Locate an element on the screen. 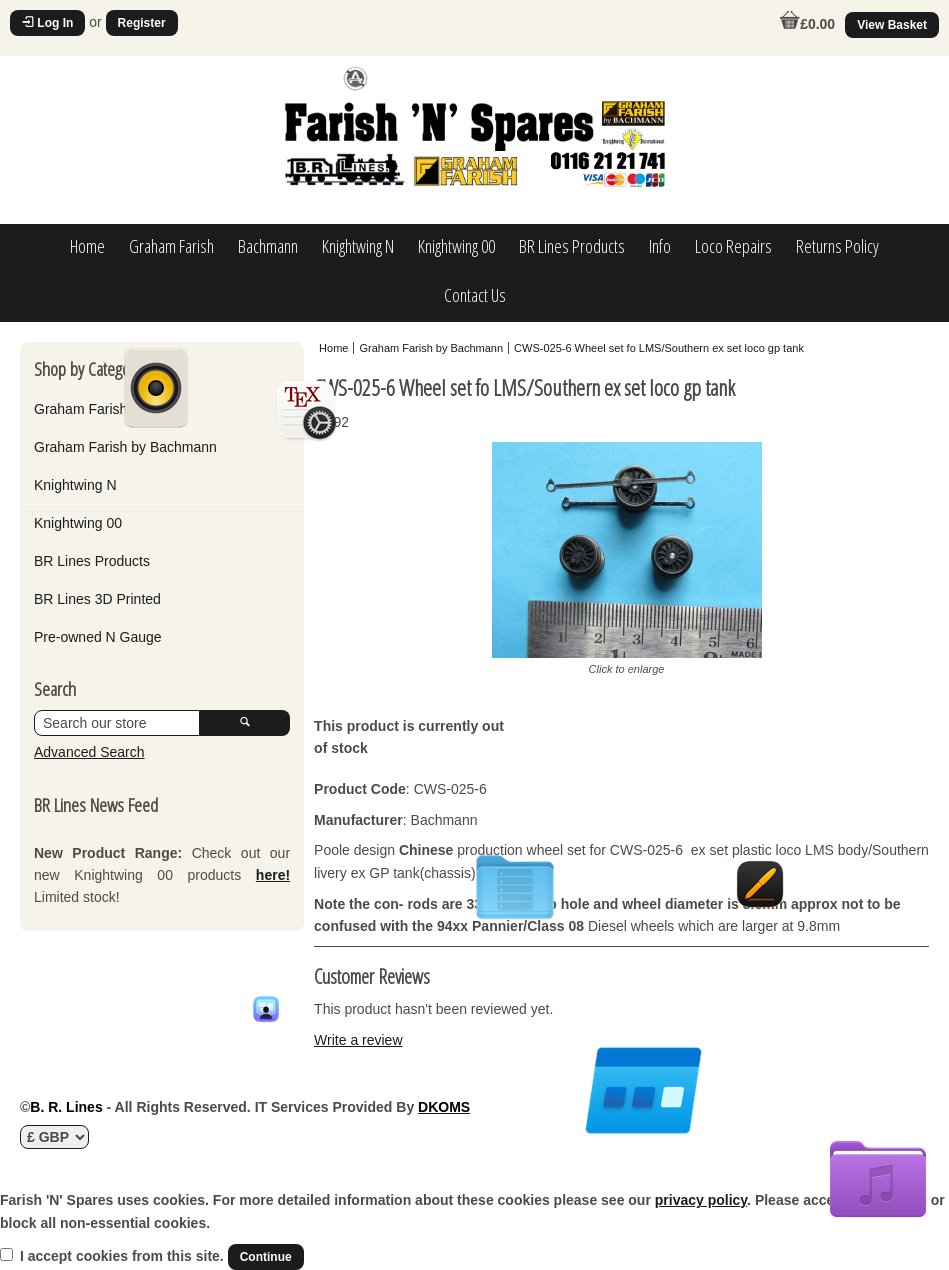 This screenshot has width=949, height=1270. open directory menu panel applet is located at coordinates (515, 887).